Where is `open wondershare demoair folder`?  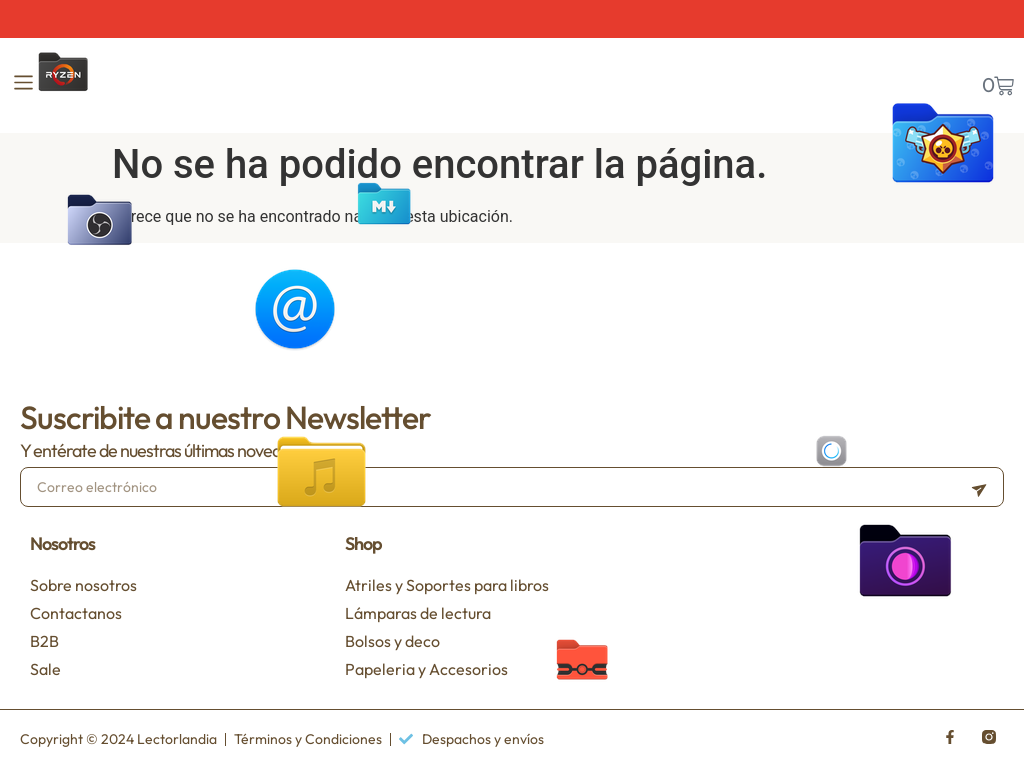 open wondershare demoair folder is located at coordinates (905, 563).